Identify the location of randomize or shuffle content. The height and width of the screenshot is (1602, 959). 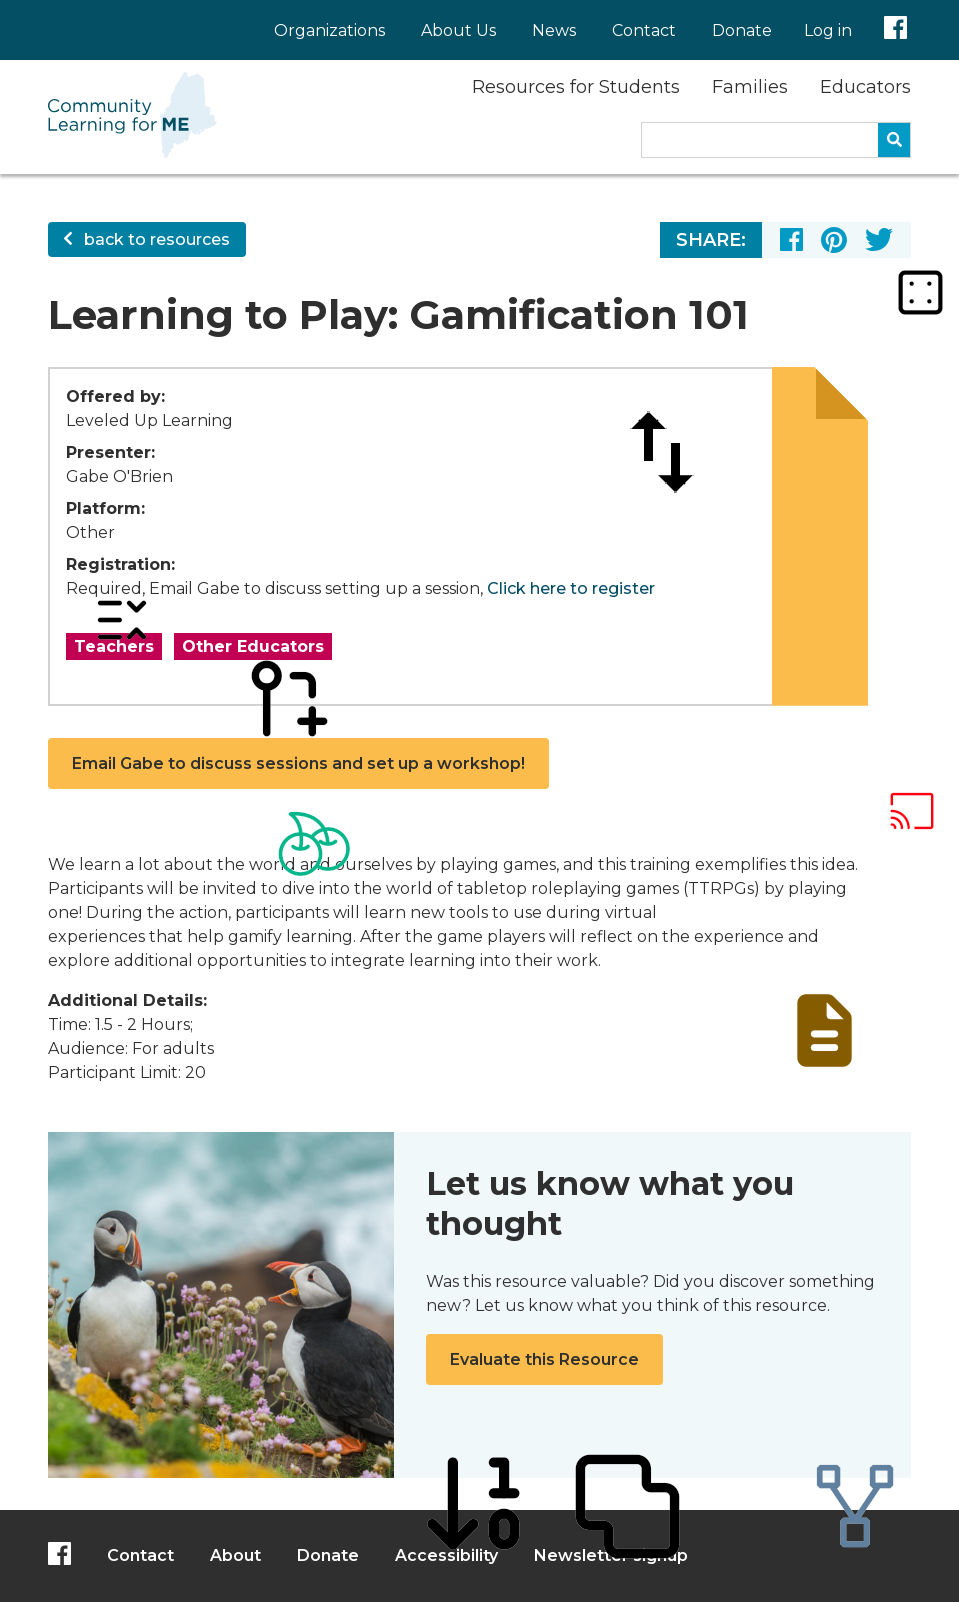
(920, 292).